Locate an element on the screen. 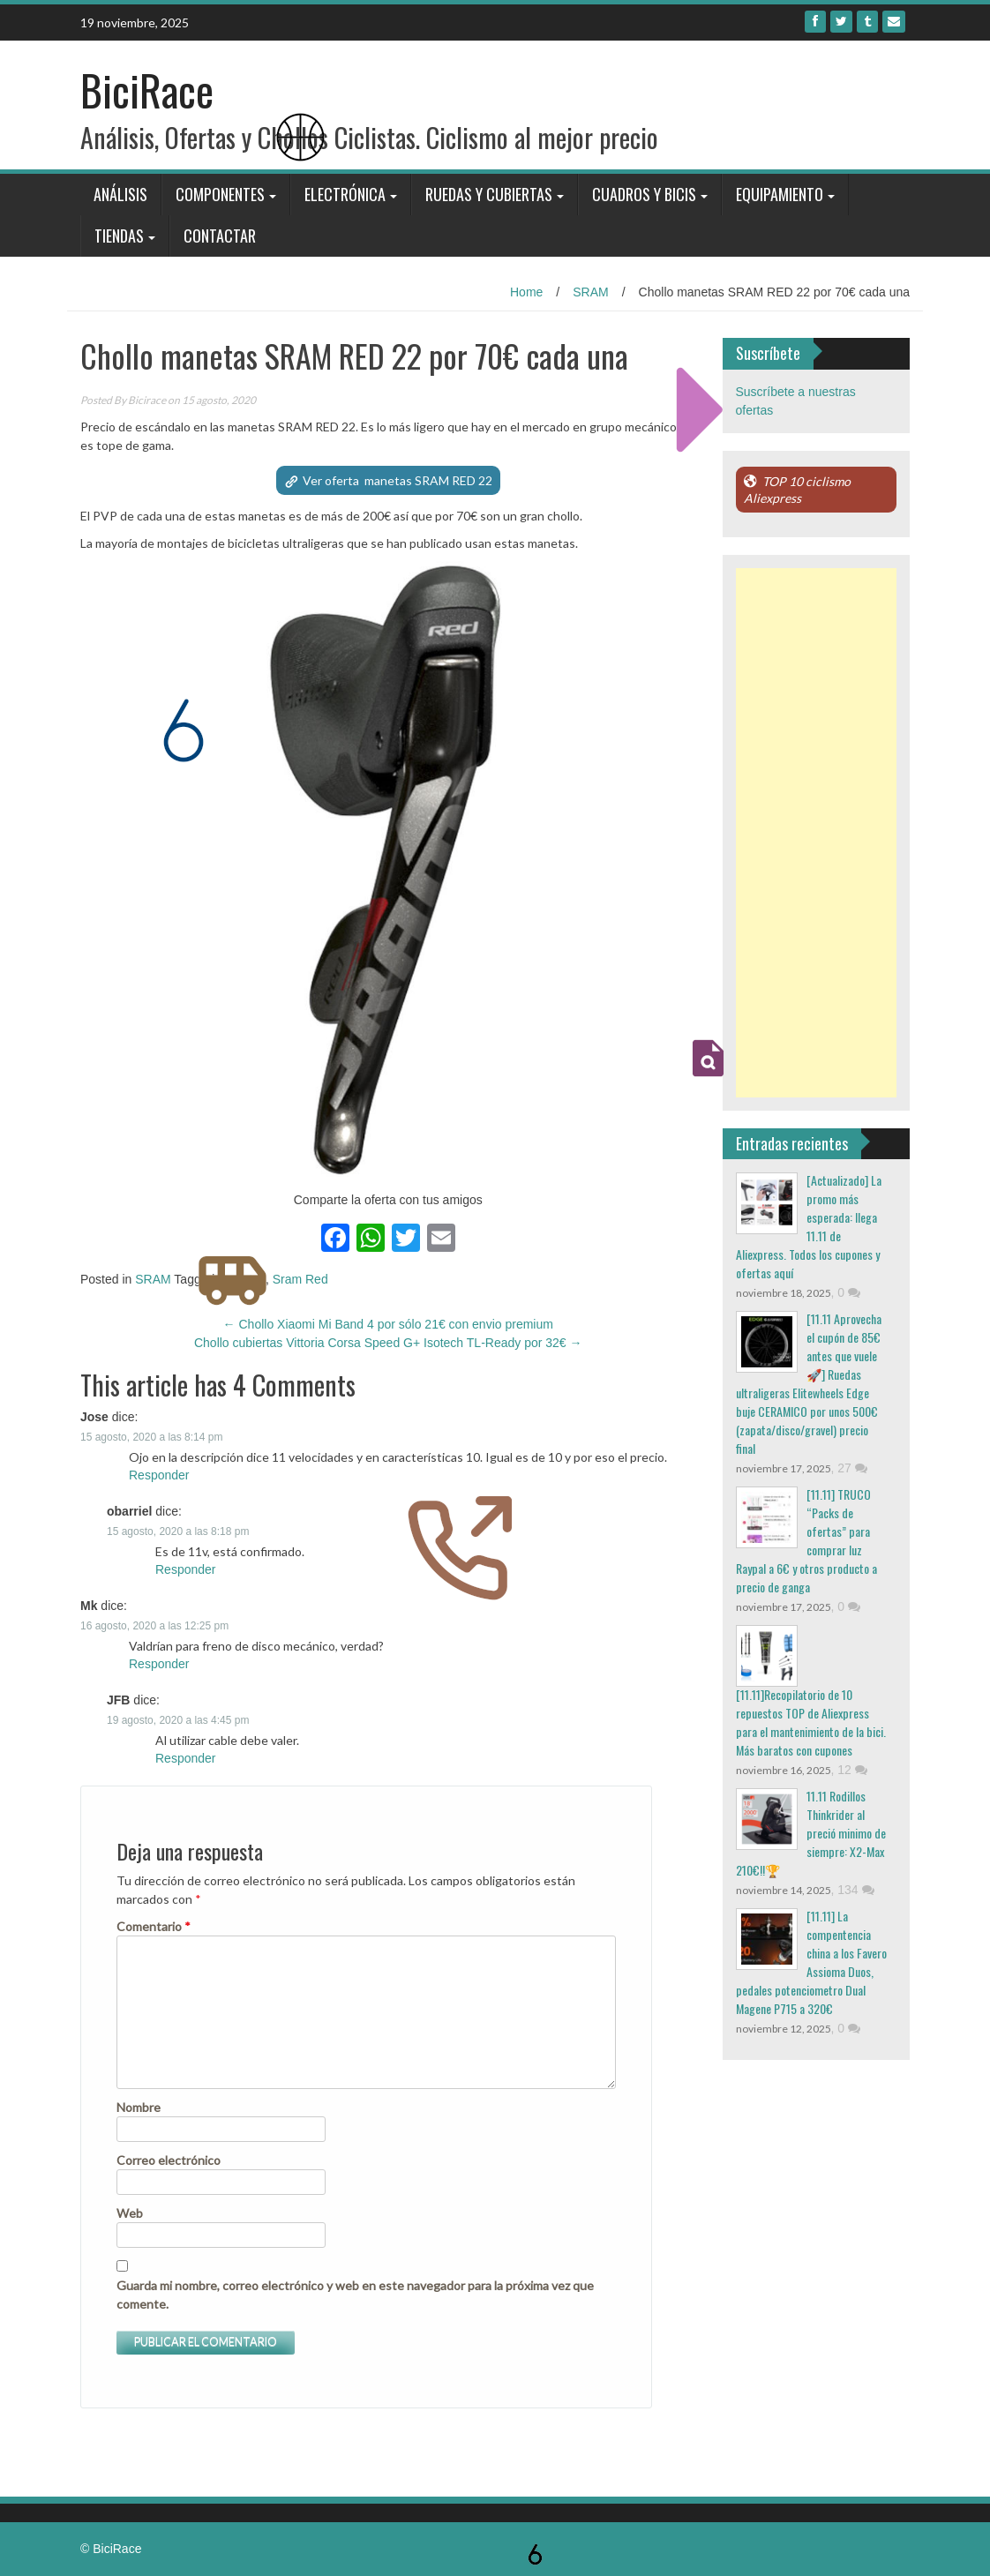 Image resolution: width=990 pixels, height=2576 pixels. indicates step six in a multi-step process is located at coordinates (535, 2554).